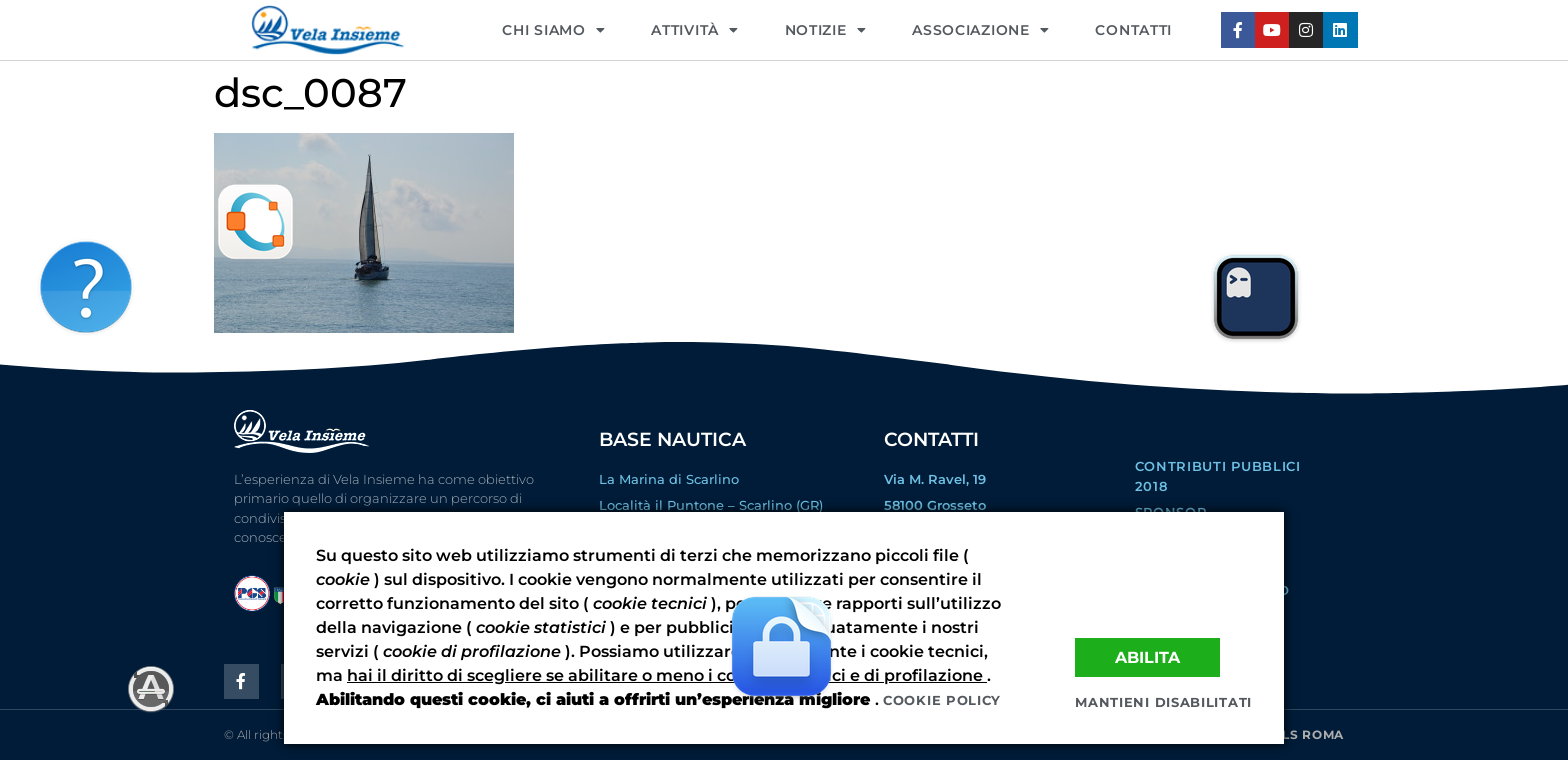 This screenshot has width=1568, height=760. Describe the element at coordinates (781, 646) in the screenshot. I see `open screensaver and lock screen preferences` at that location.